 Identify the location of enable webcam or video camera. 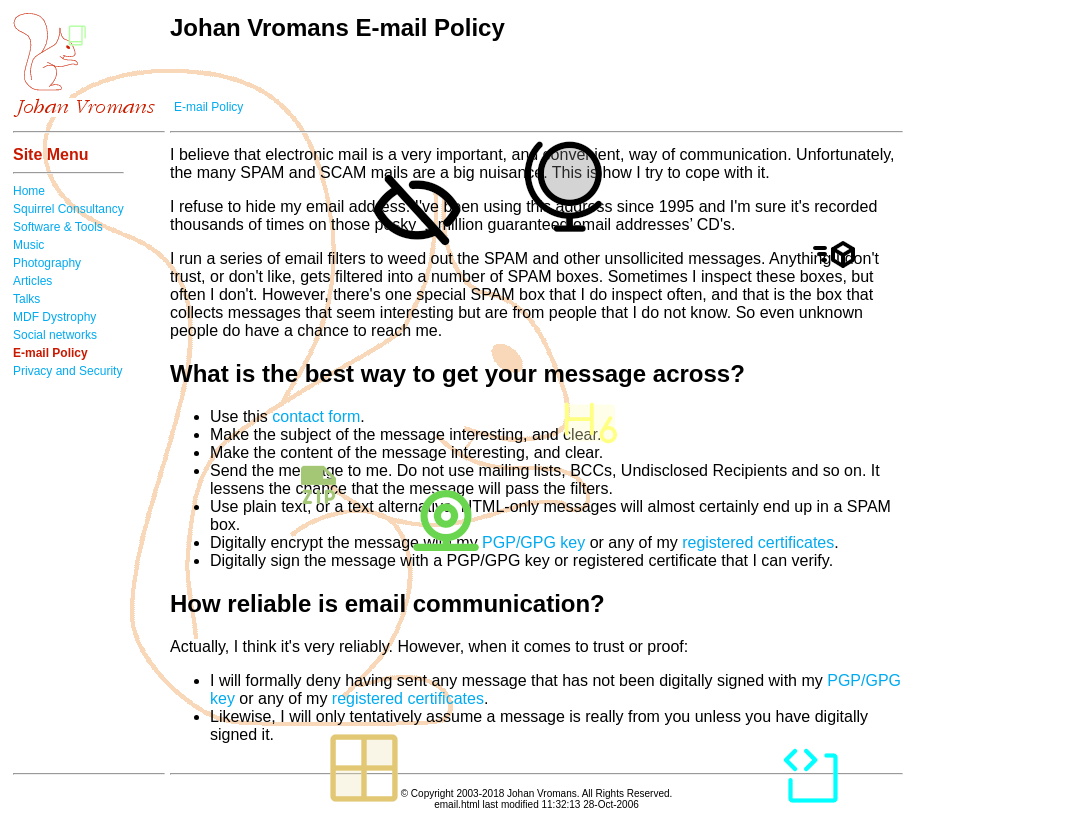
(446, 523).